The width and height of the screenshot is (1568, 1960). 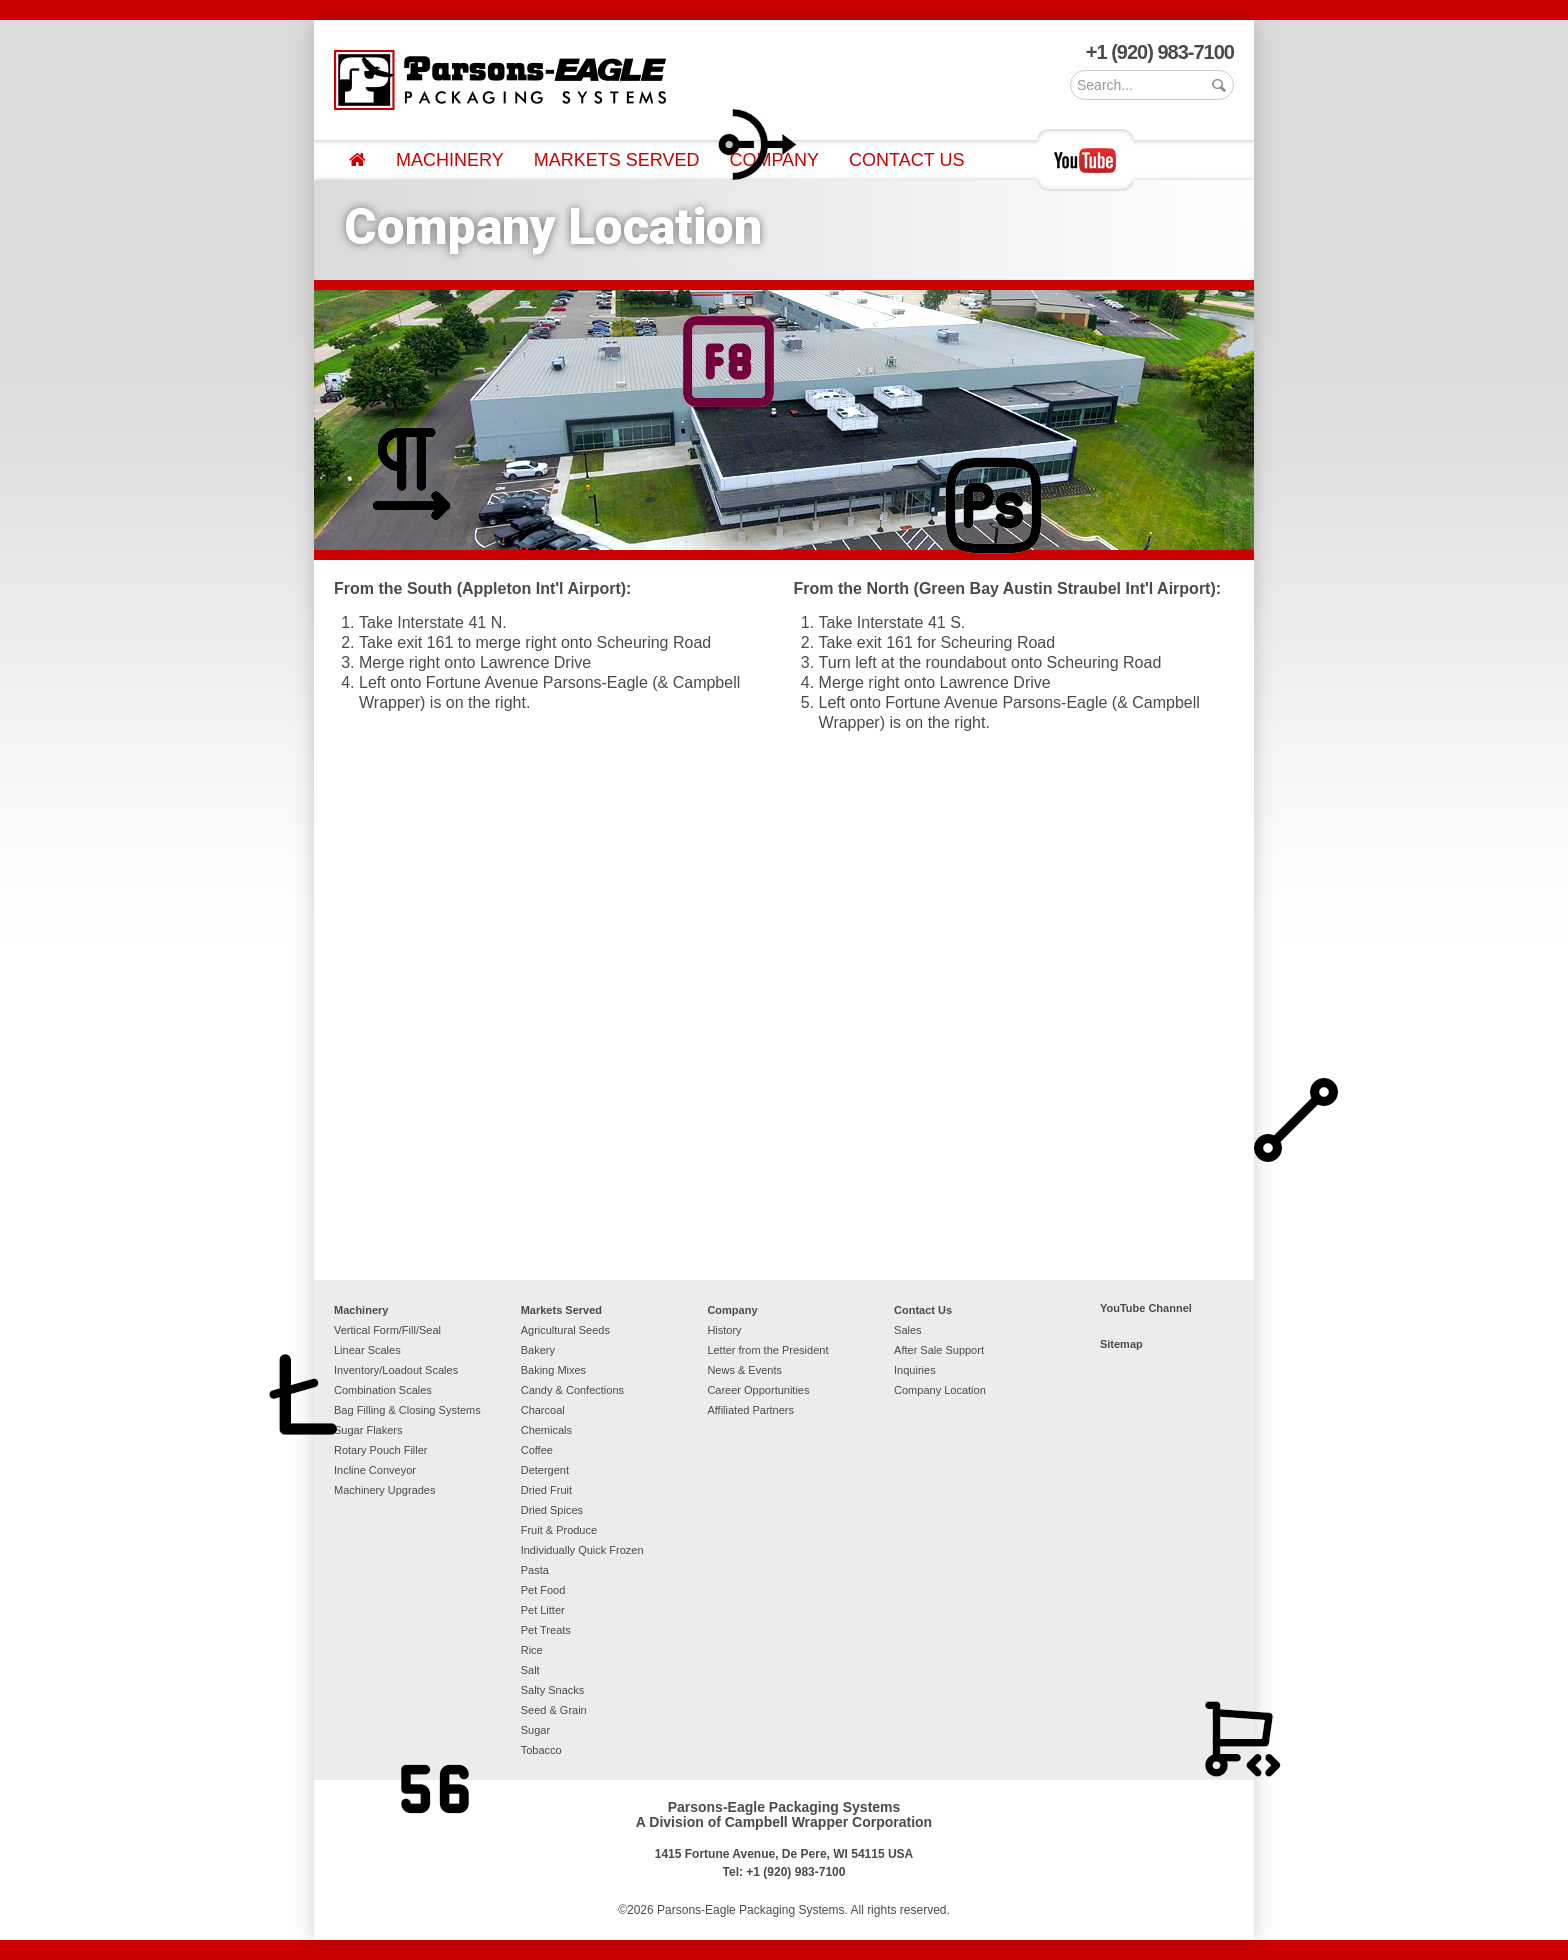 I want to click on indicates item number 56 in a list or sequence, so click(x=435, y=1789).